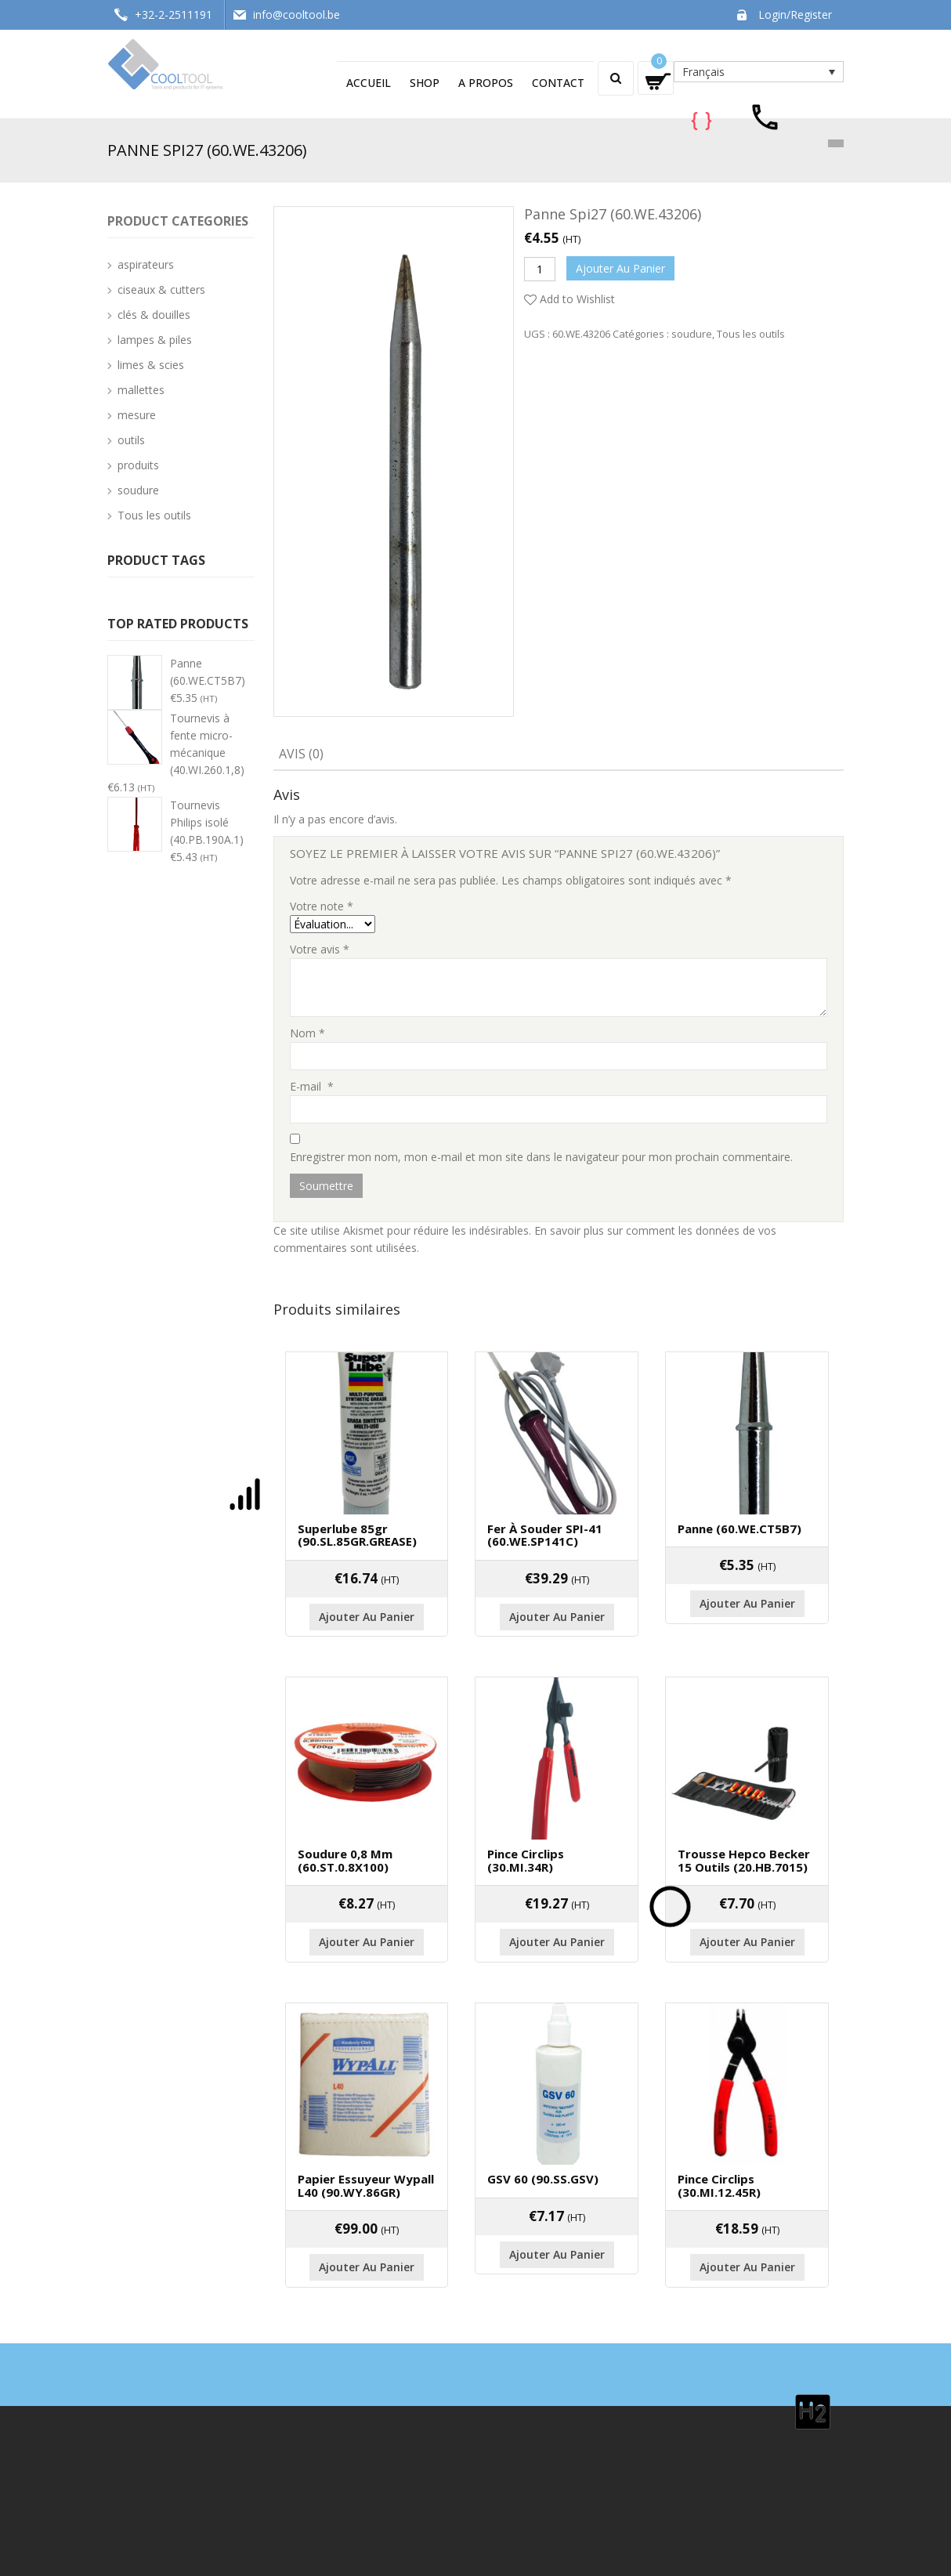 The width and height of the screenshot is (951, 2576). I want to click on make a phone call, so click(765, 117).